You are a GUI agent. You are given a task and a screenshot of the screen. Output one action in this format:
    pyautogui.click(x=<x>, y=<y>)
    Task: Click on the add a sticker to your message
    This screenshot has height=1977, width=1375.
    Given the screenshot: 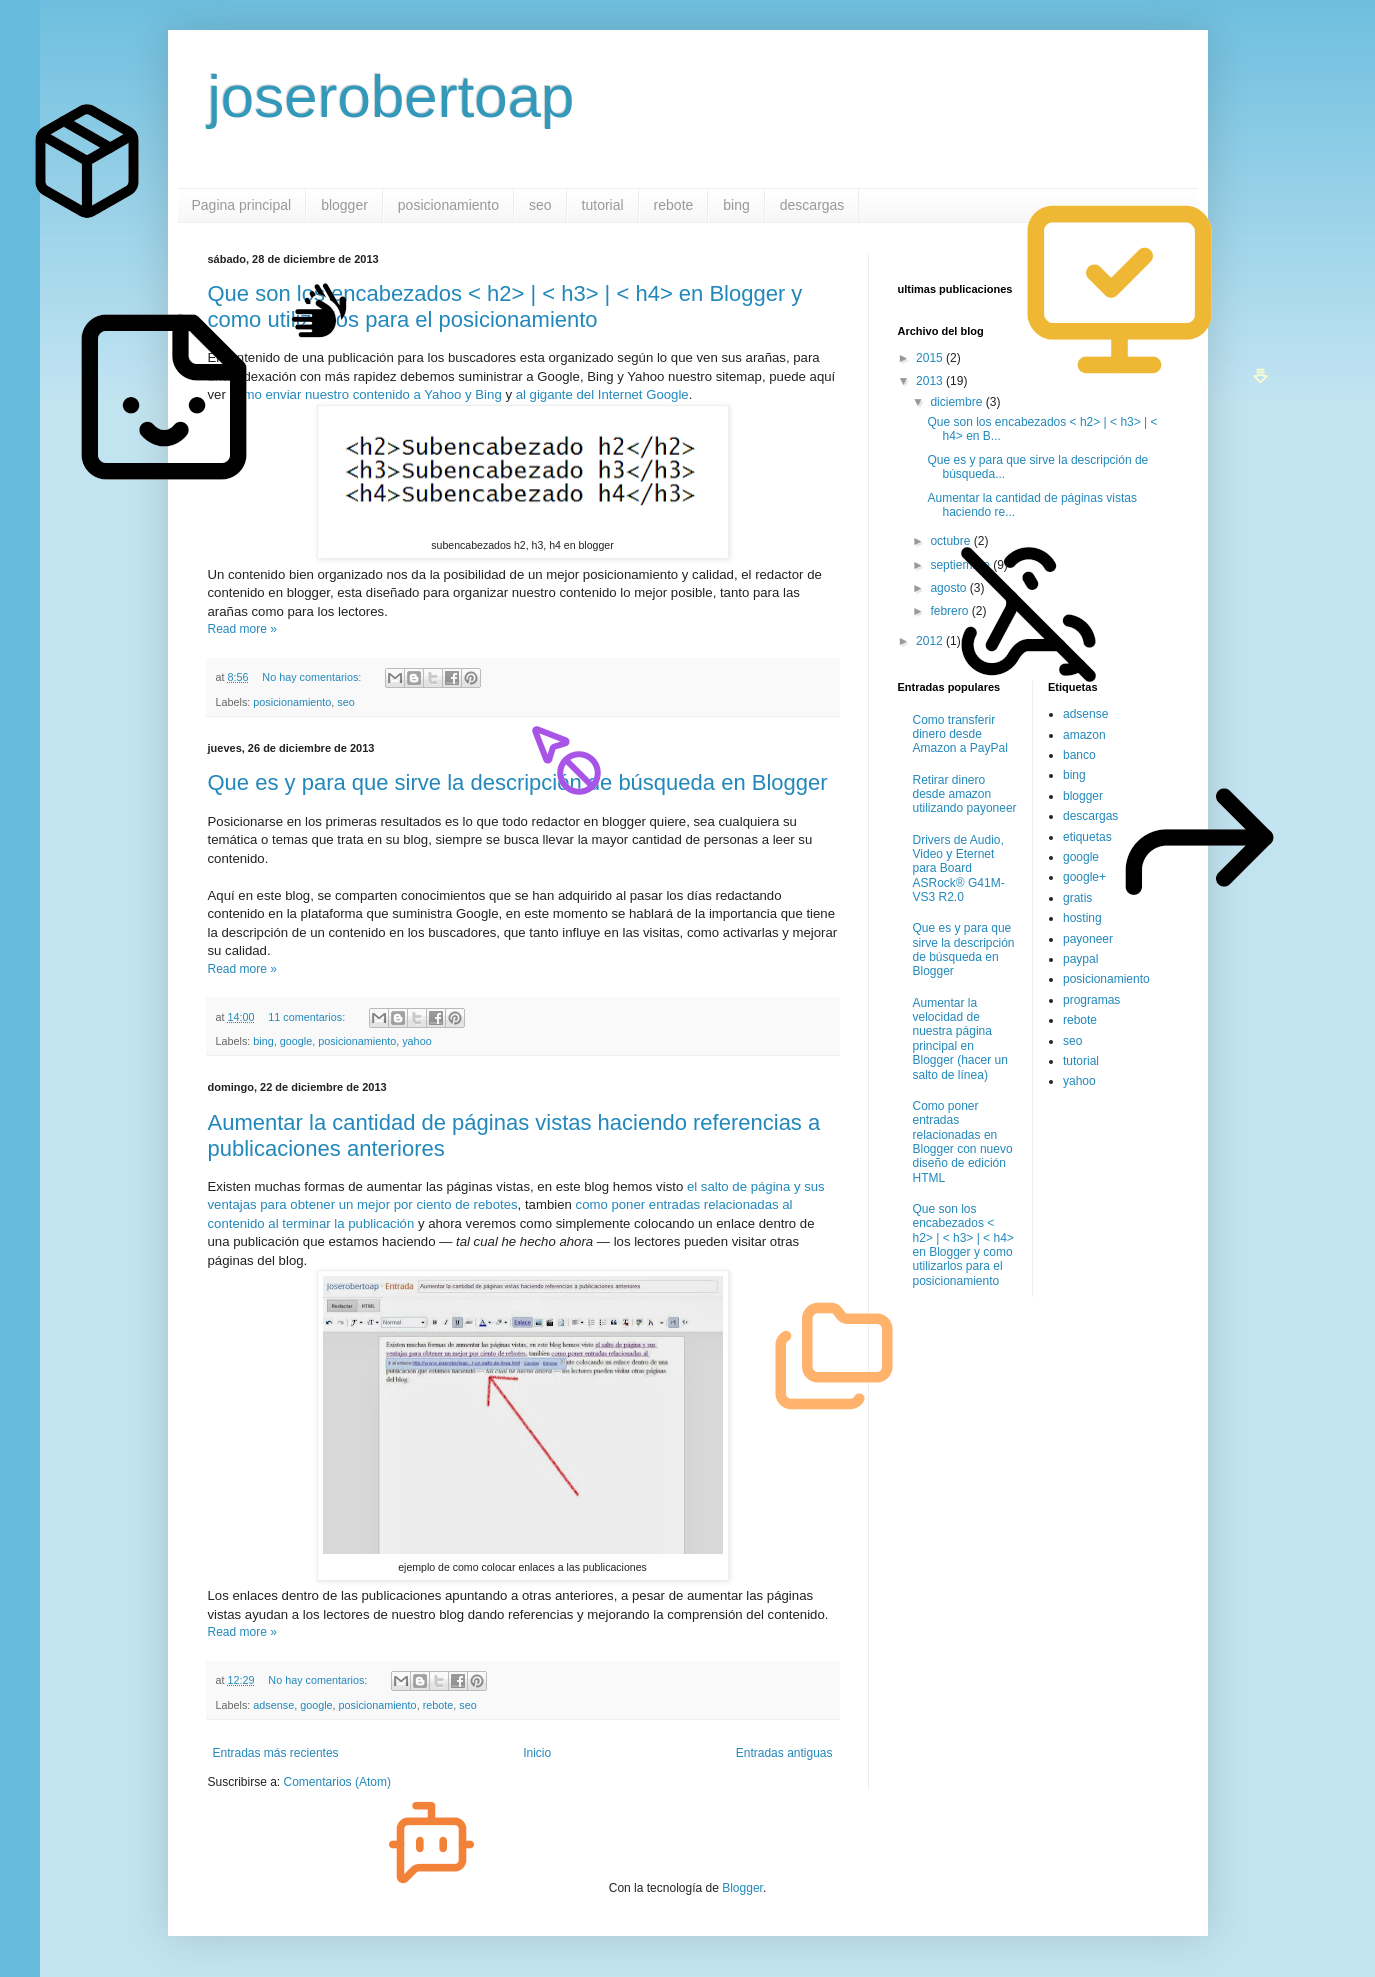 What is the action you would take?
    pyautogui.click(x=164, y=397)
    